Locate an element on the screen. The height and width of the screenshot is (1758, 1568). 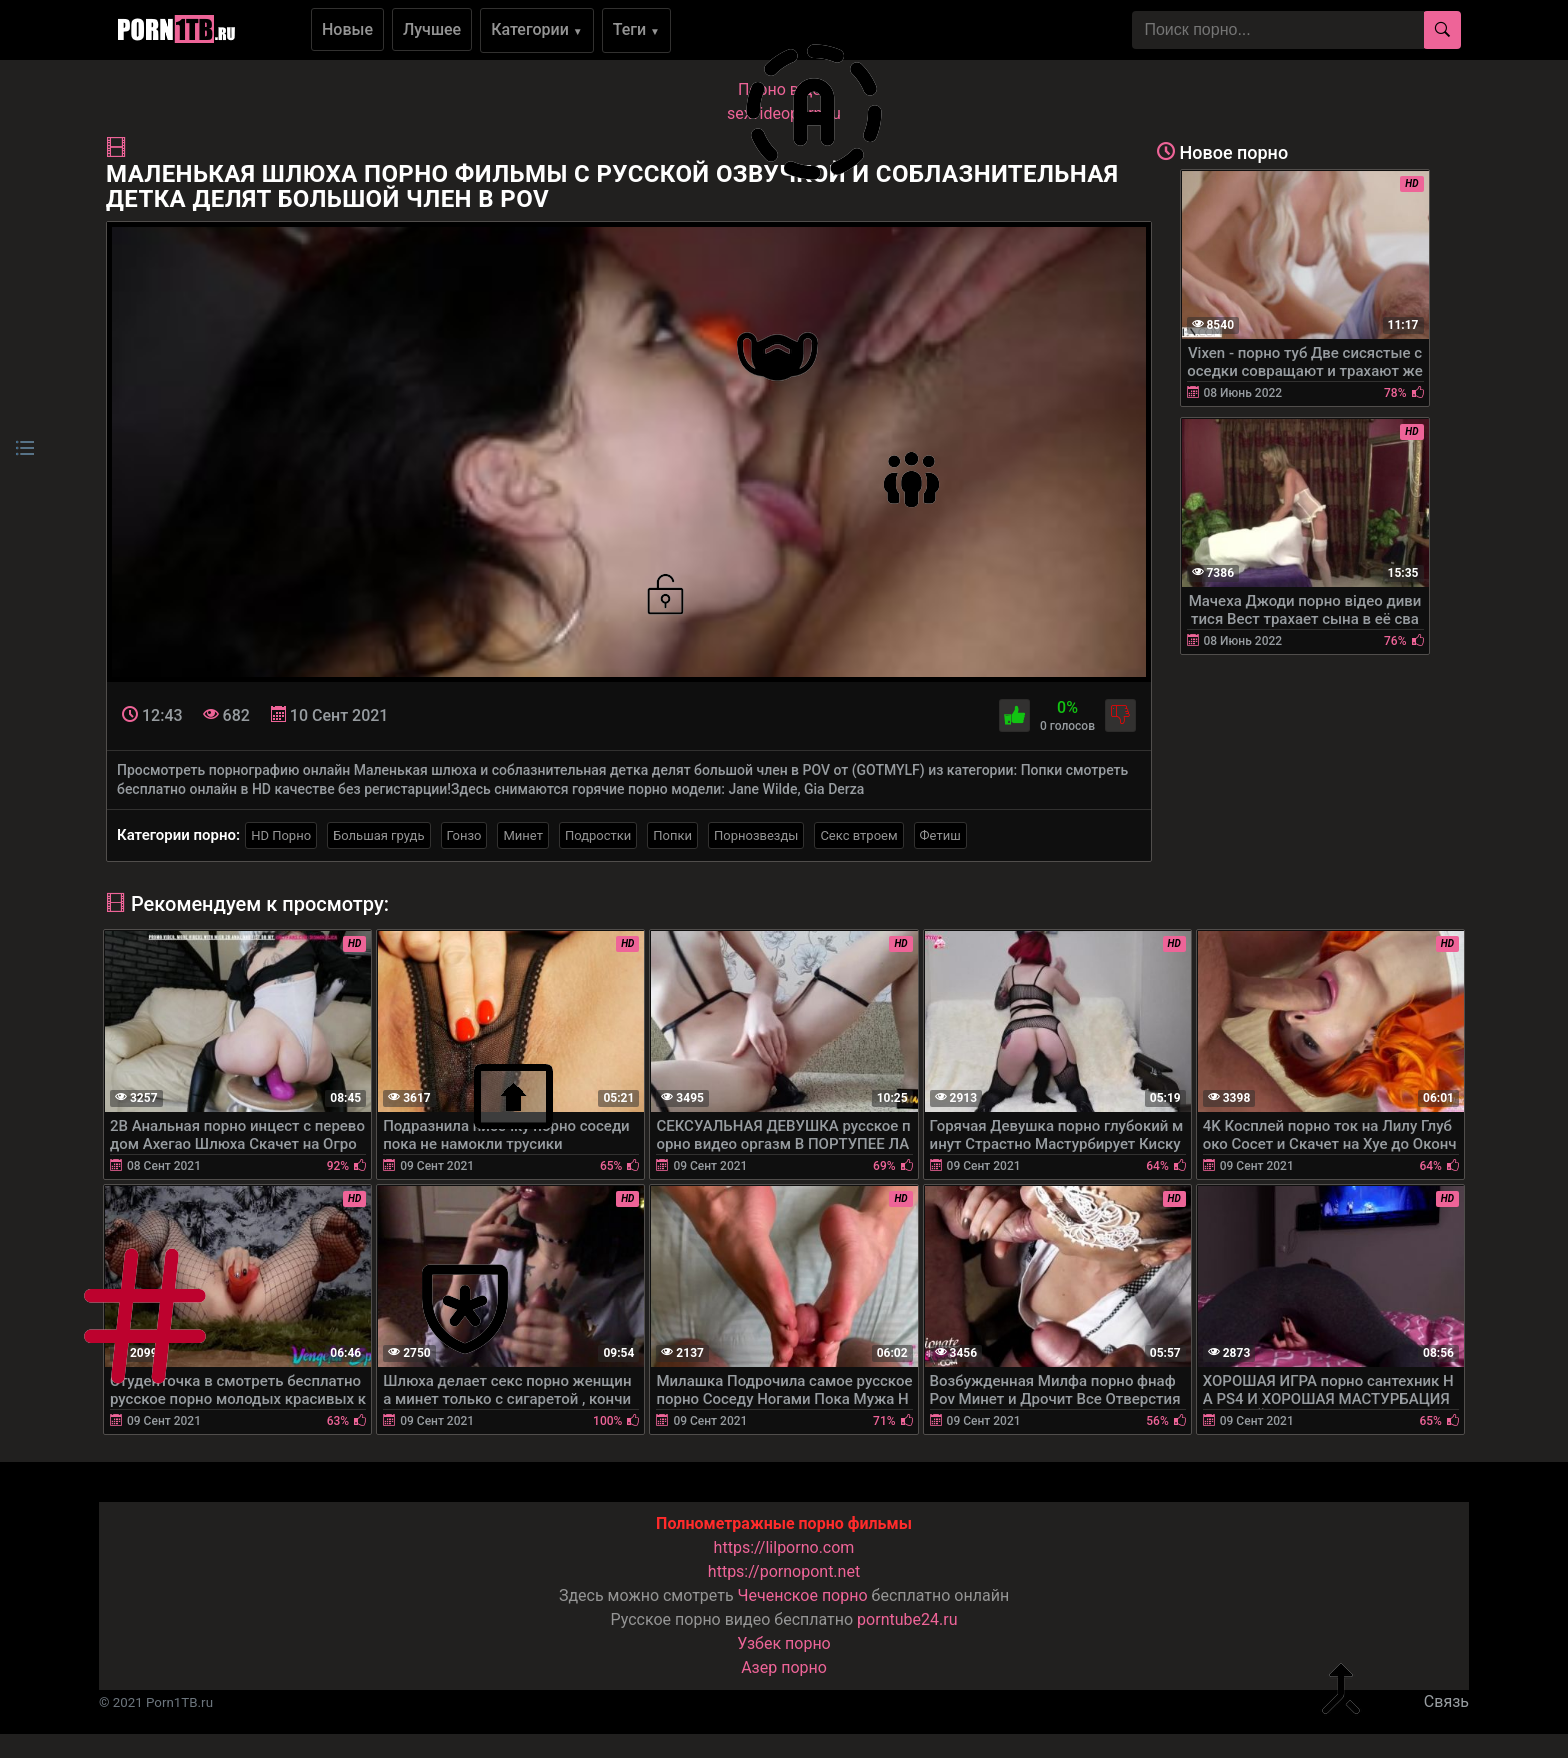
merge branches or items together is located at coordinates (1341, 1689).